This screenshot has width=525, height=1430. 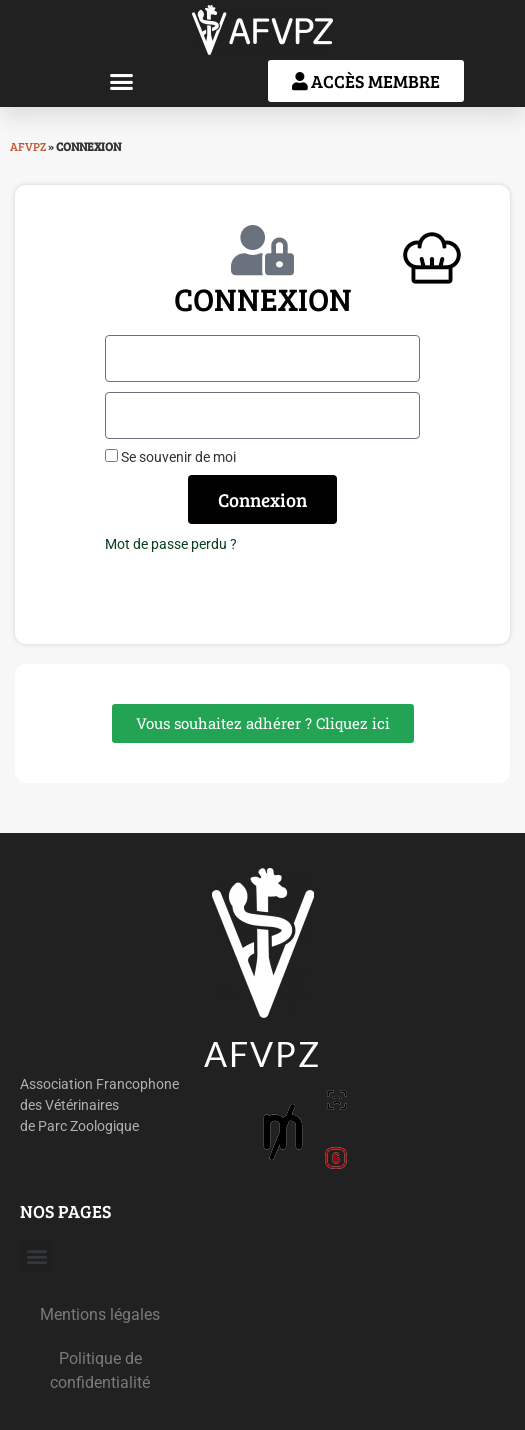 What do you see at coordinates (336, 1158) in the screenshot?
I see `indicates step 6 in a multi-step process` at bounding box center [336, 1158].